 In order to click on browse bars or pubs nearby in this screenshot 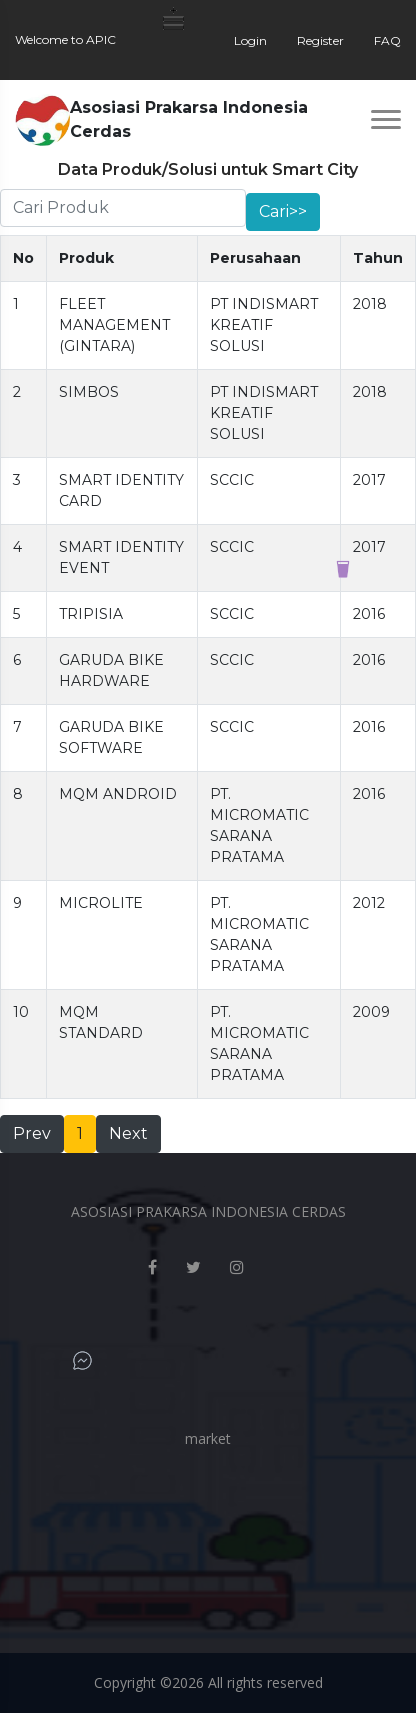, I will do `click(343, 569)`.